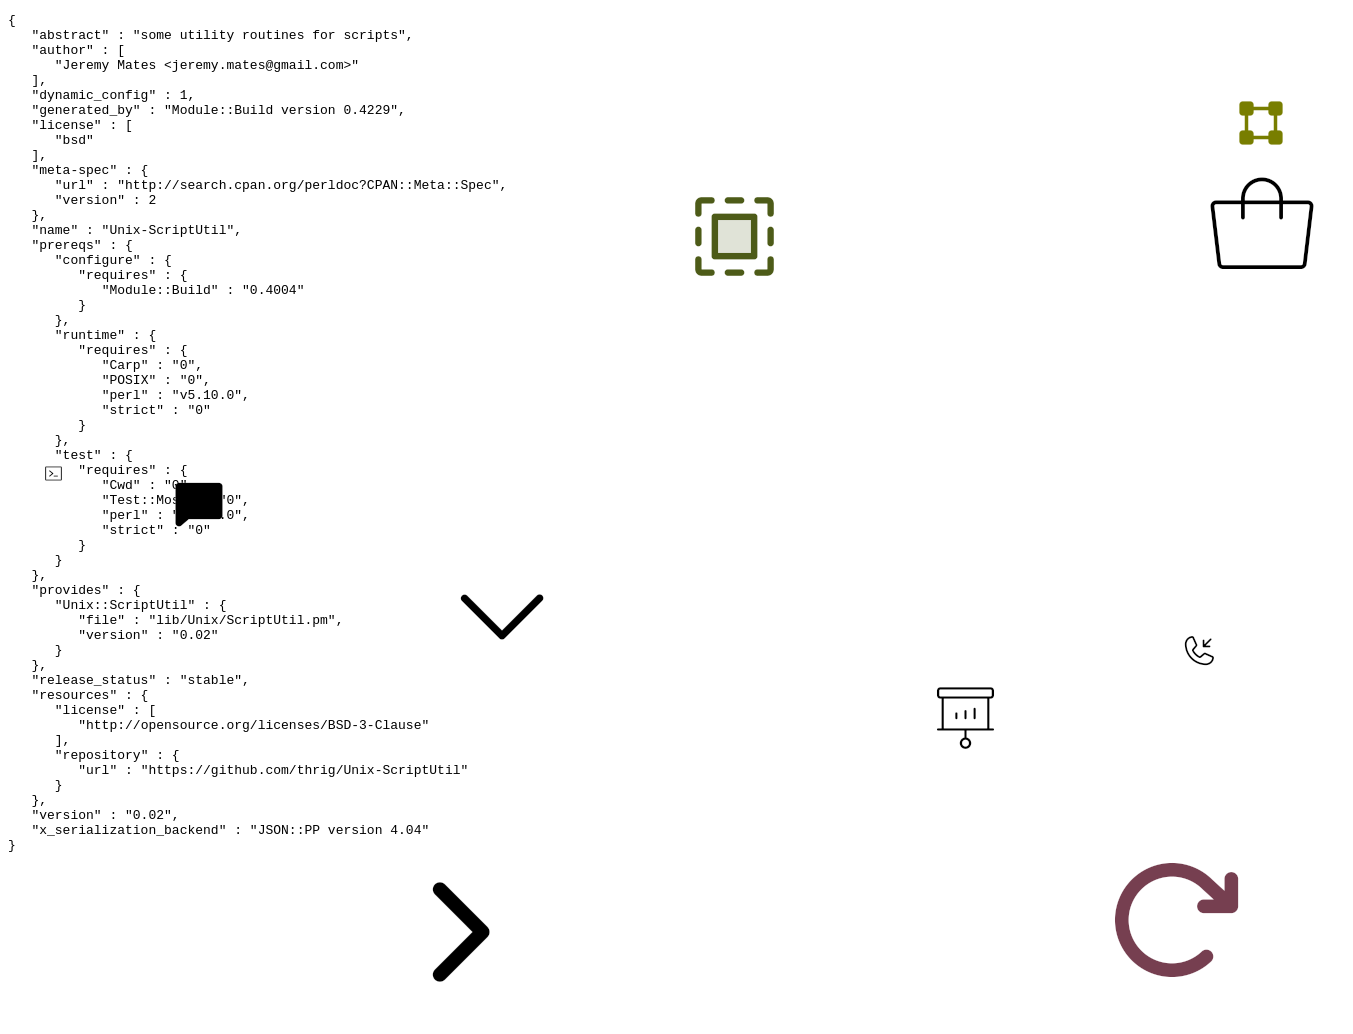  What do you see at coordinates (1262, 229) in the screenshot?
I see `view your shopping bag` at bounding box center [1262, 229].